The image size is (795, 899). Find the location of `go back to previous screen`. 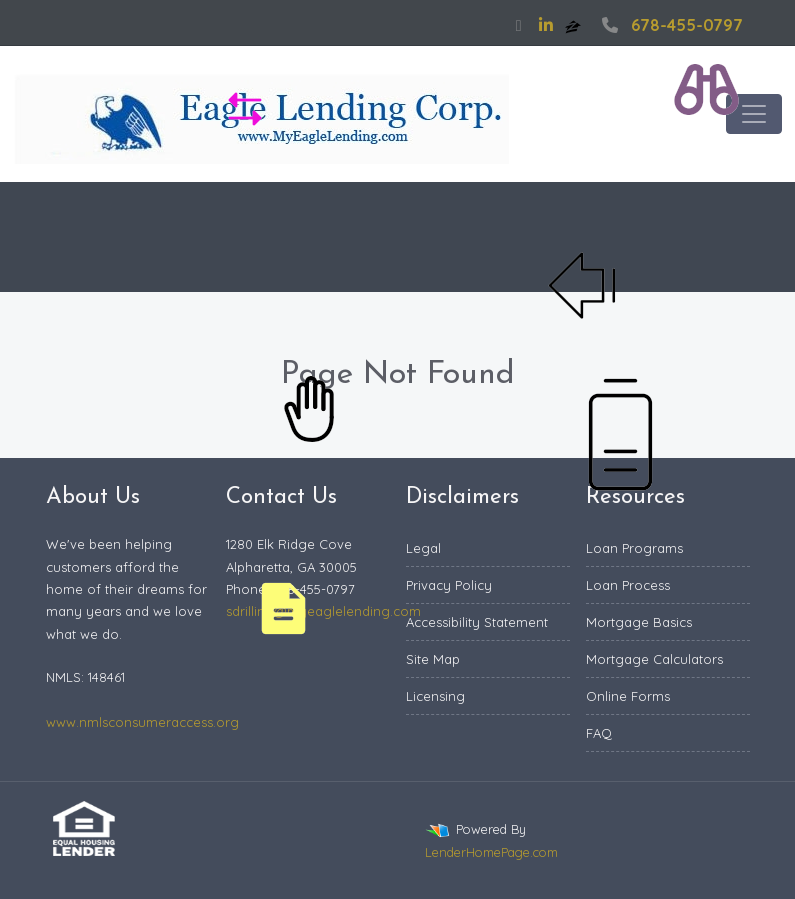

go back to previous screen is located at coordinates (584, 285).